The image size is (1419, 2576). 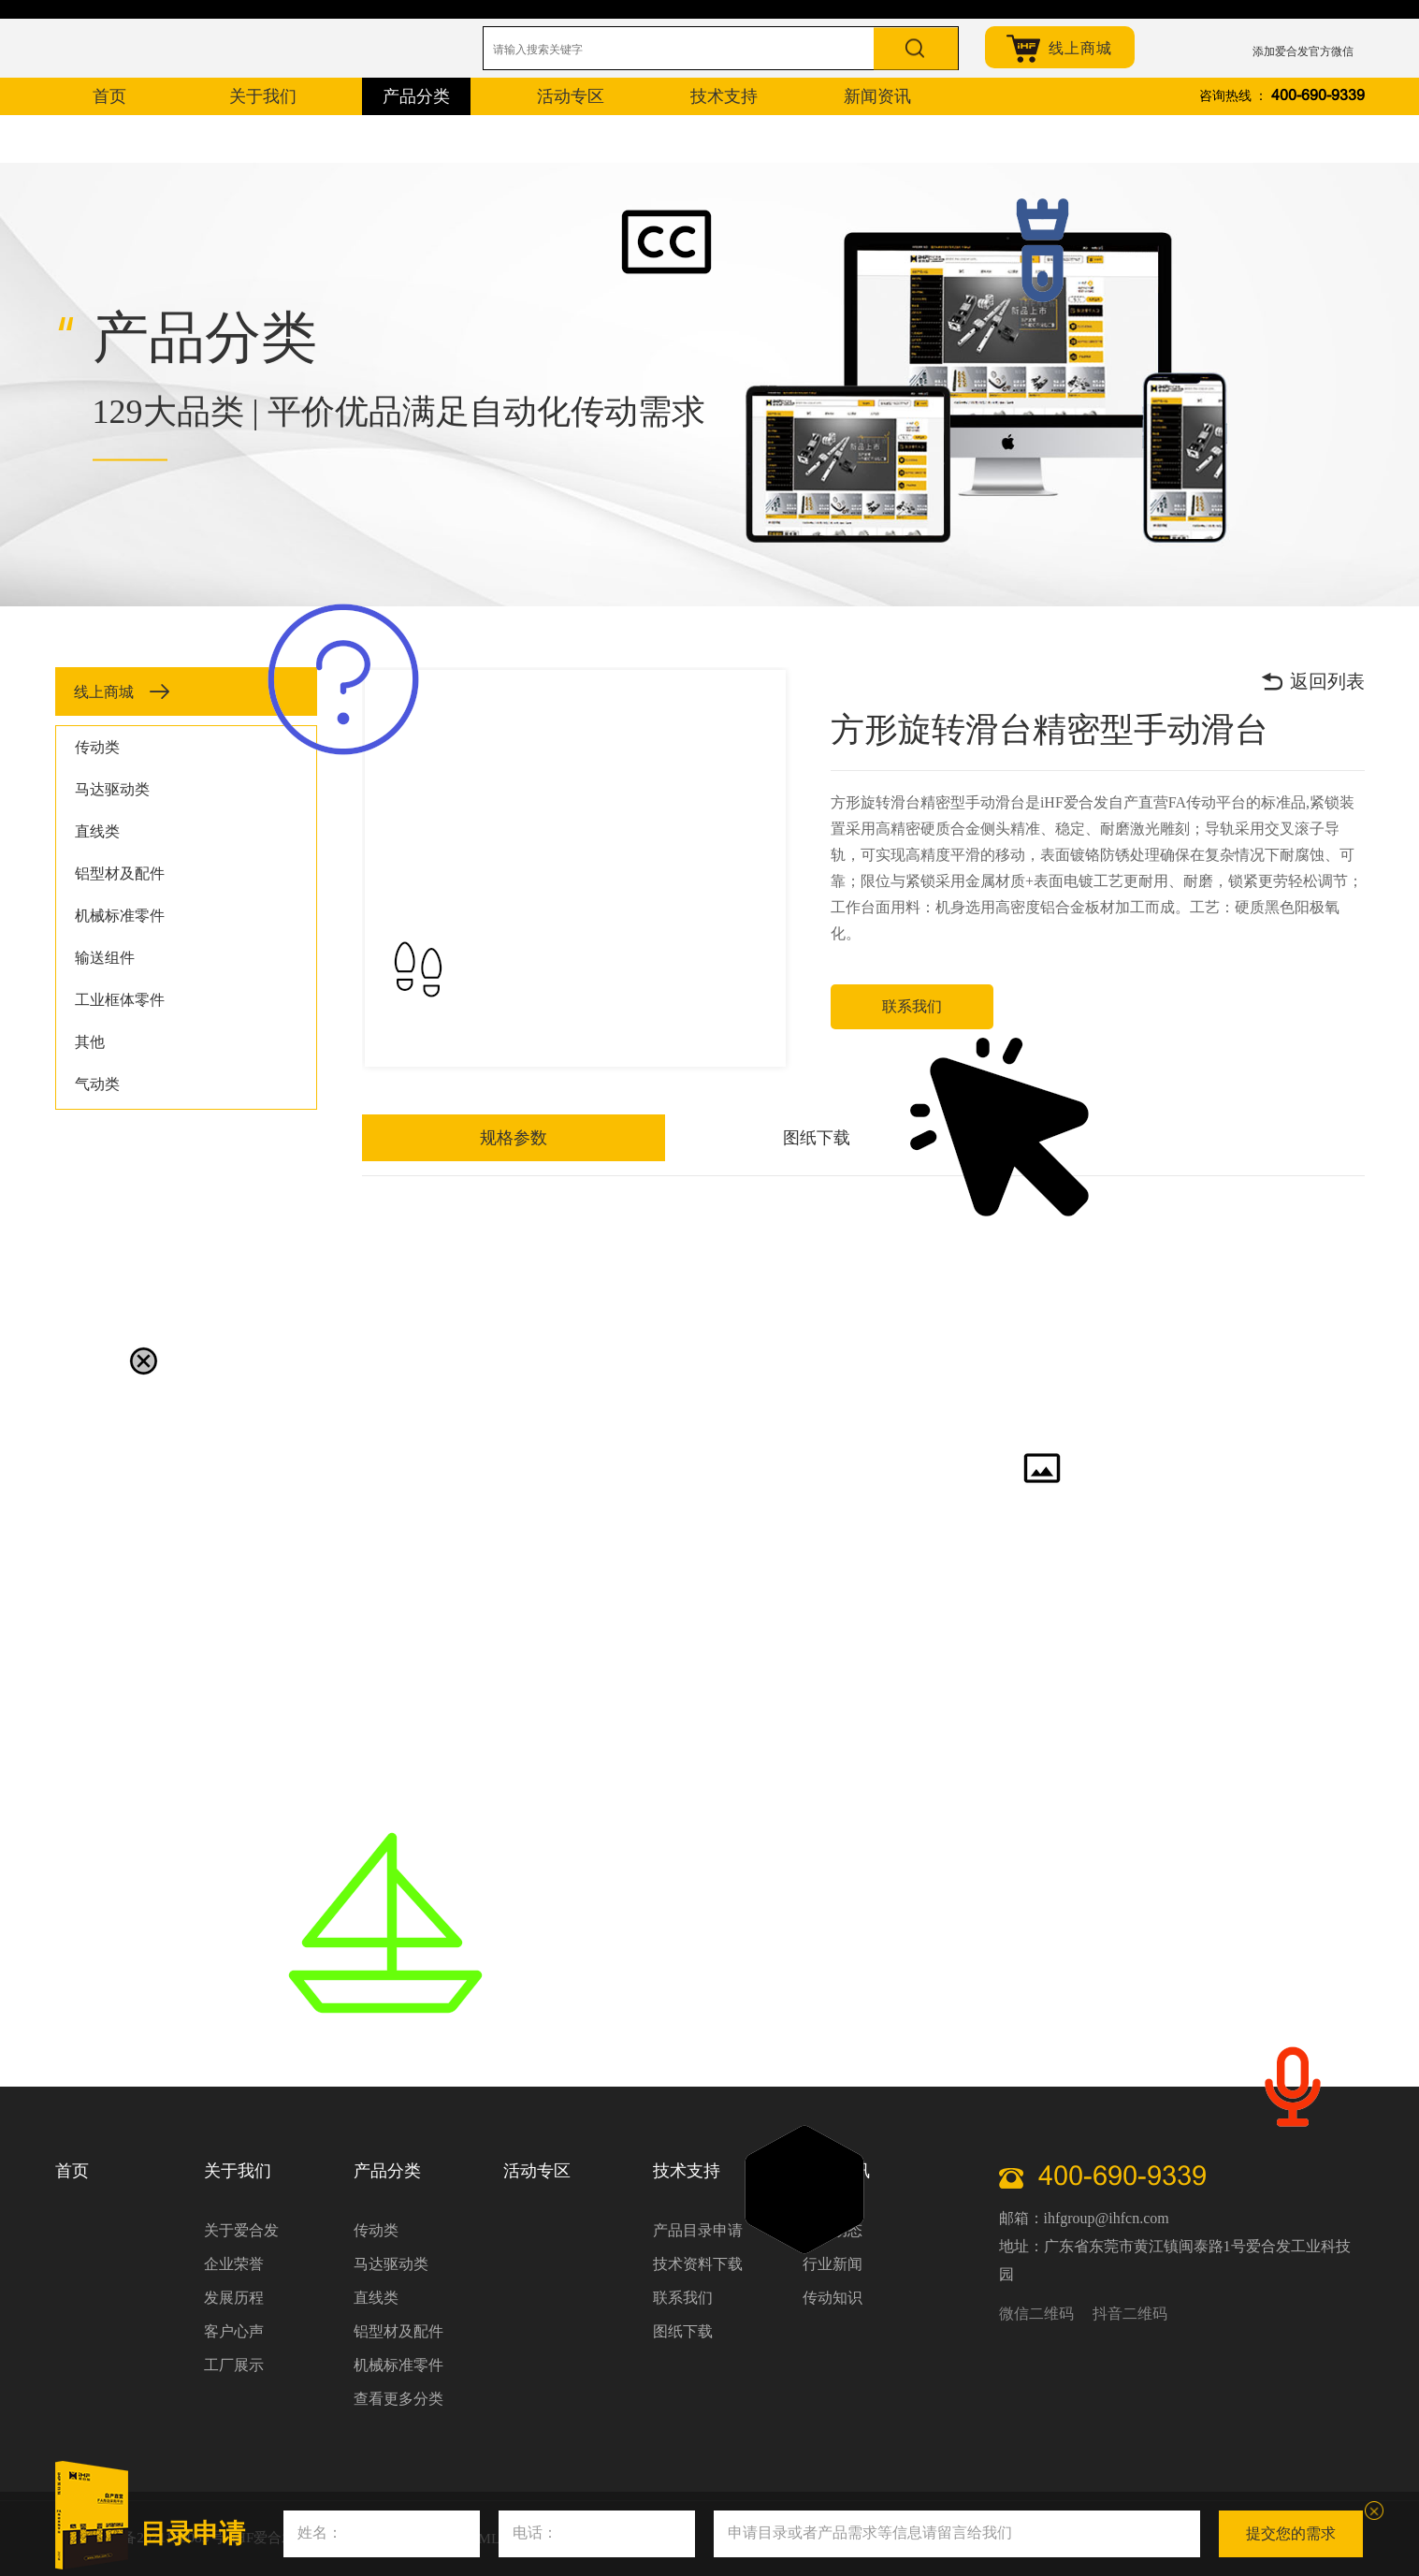 What do you see at coordinates (1042, 250) in the screenshot?
I see `electric razor or shaver tool` at bounding box center [1042, 250].